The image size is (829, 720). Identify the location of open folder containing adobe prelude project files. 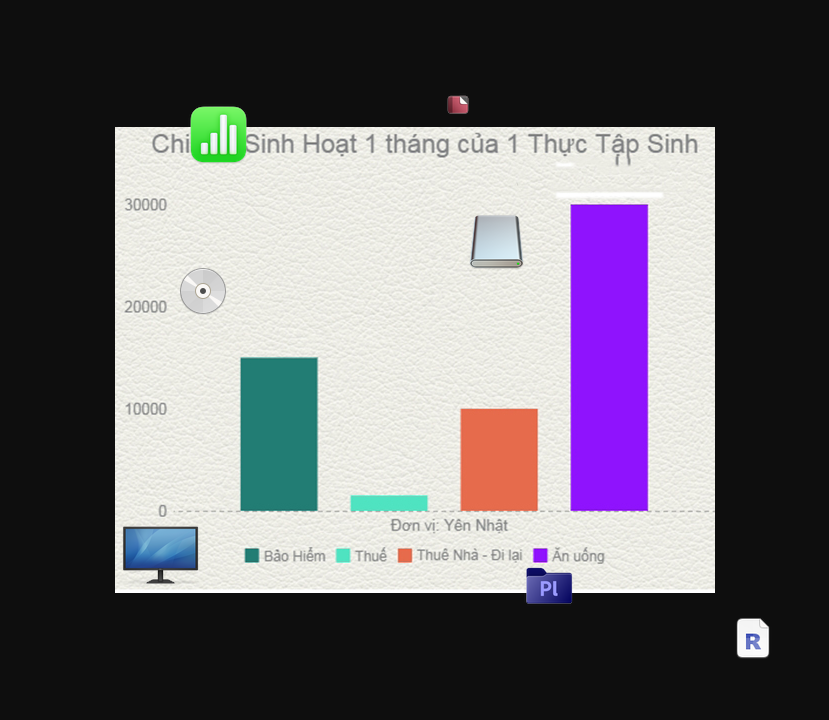
(549, 587).